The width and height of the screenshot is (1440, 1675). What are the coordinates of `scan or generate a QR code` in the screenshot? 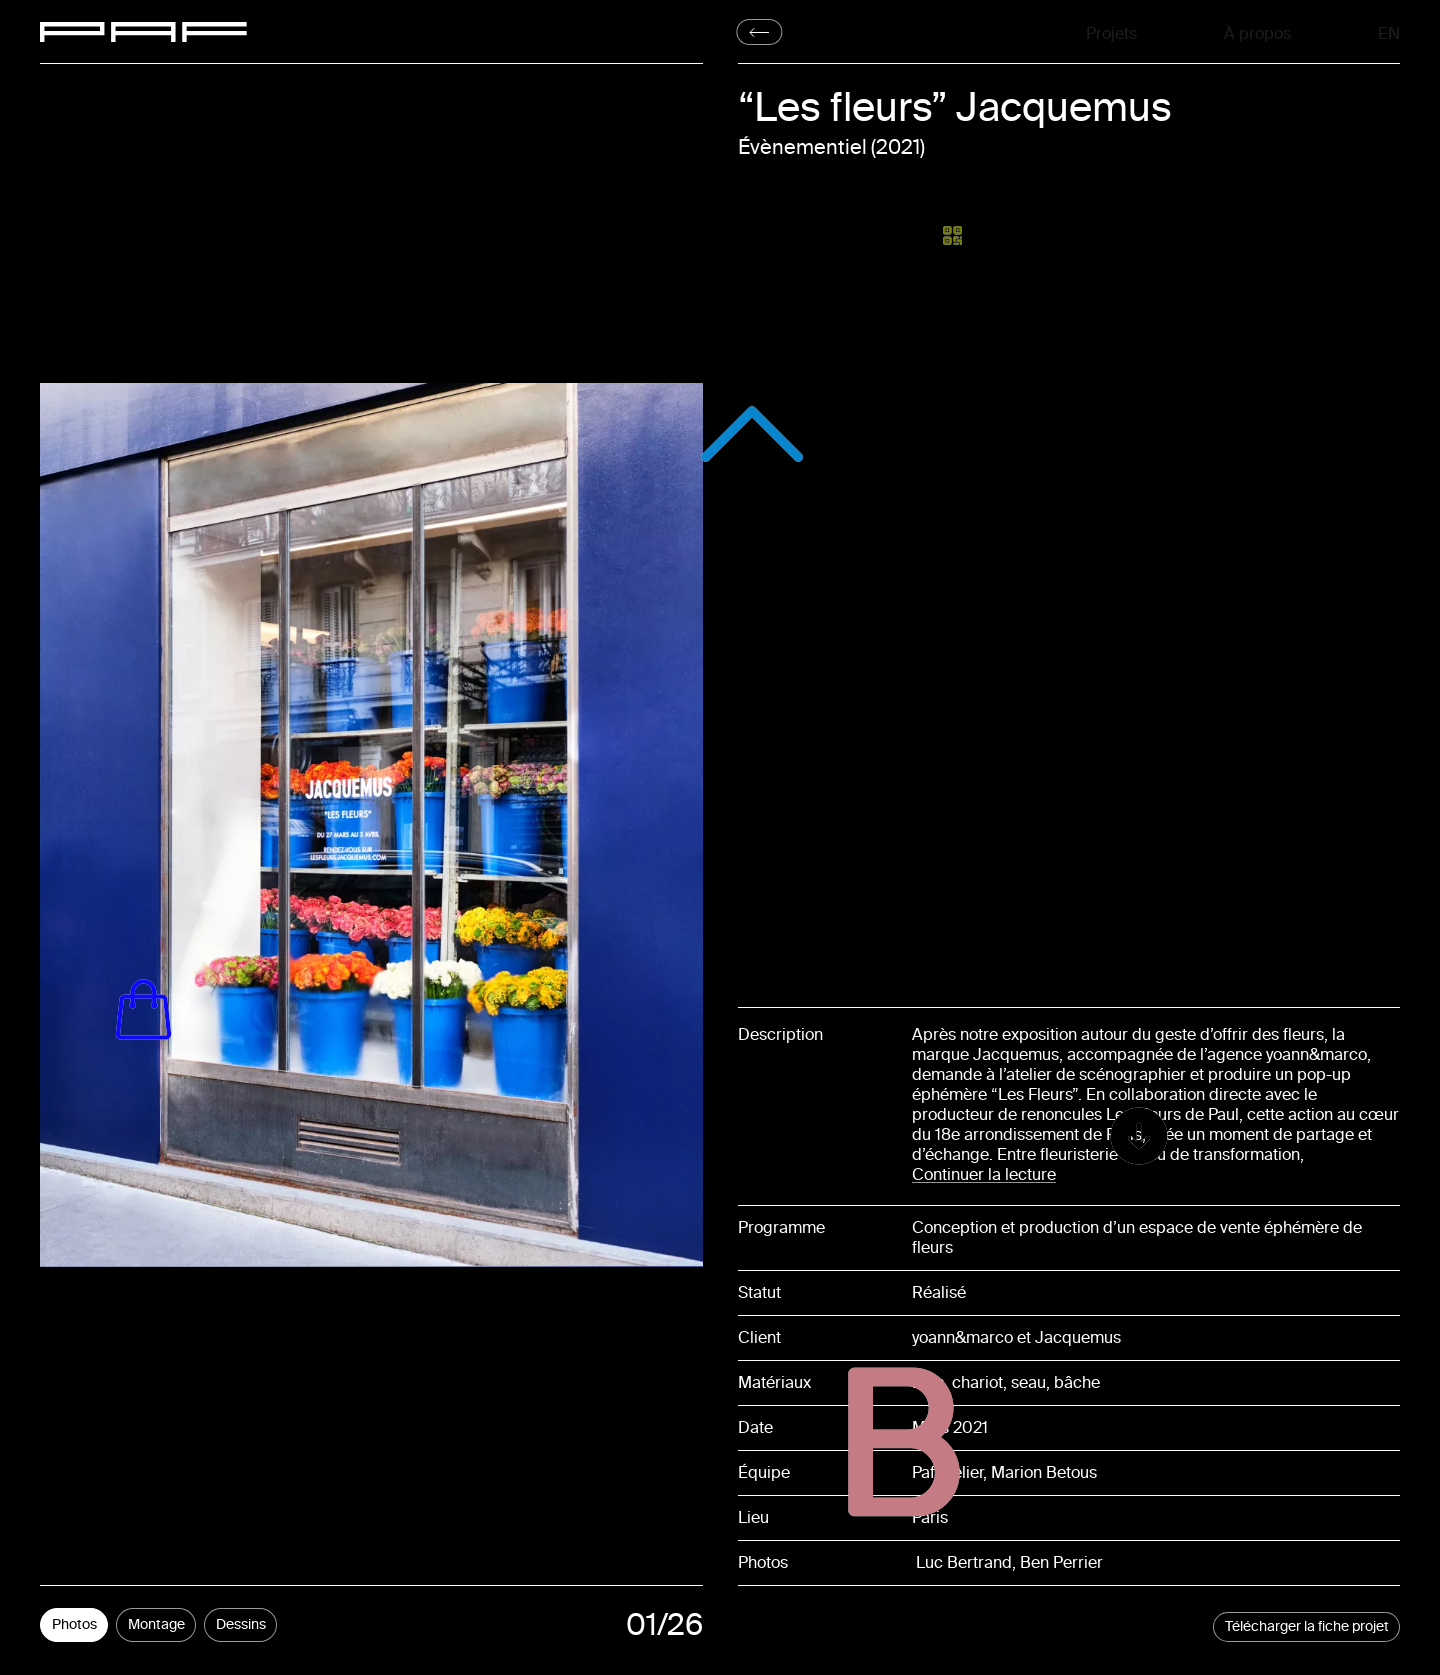 It's located at (952, 235).